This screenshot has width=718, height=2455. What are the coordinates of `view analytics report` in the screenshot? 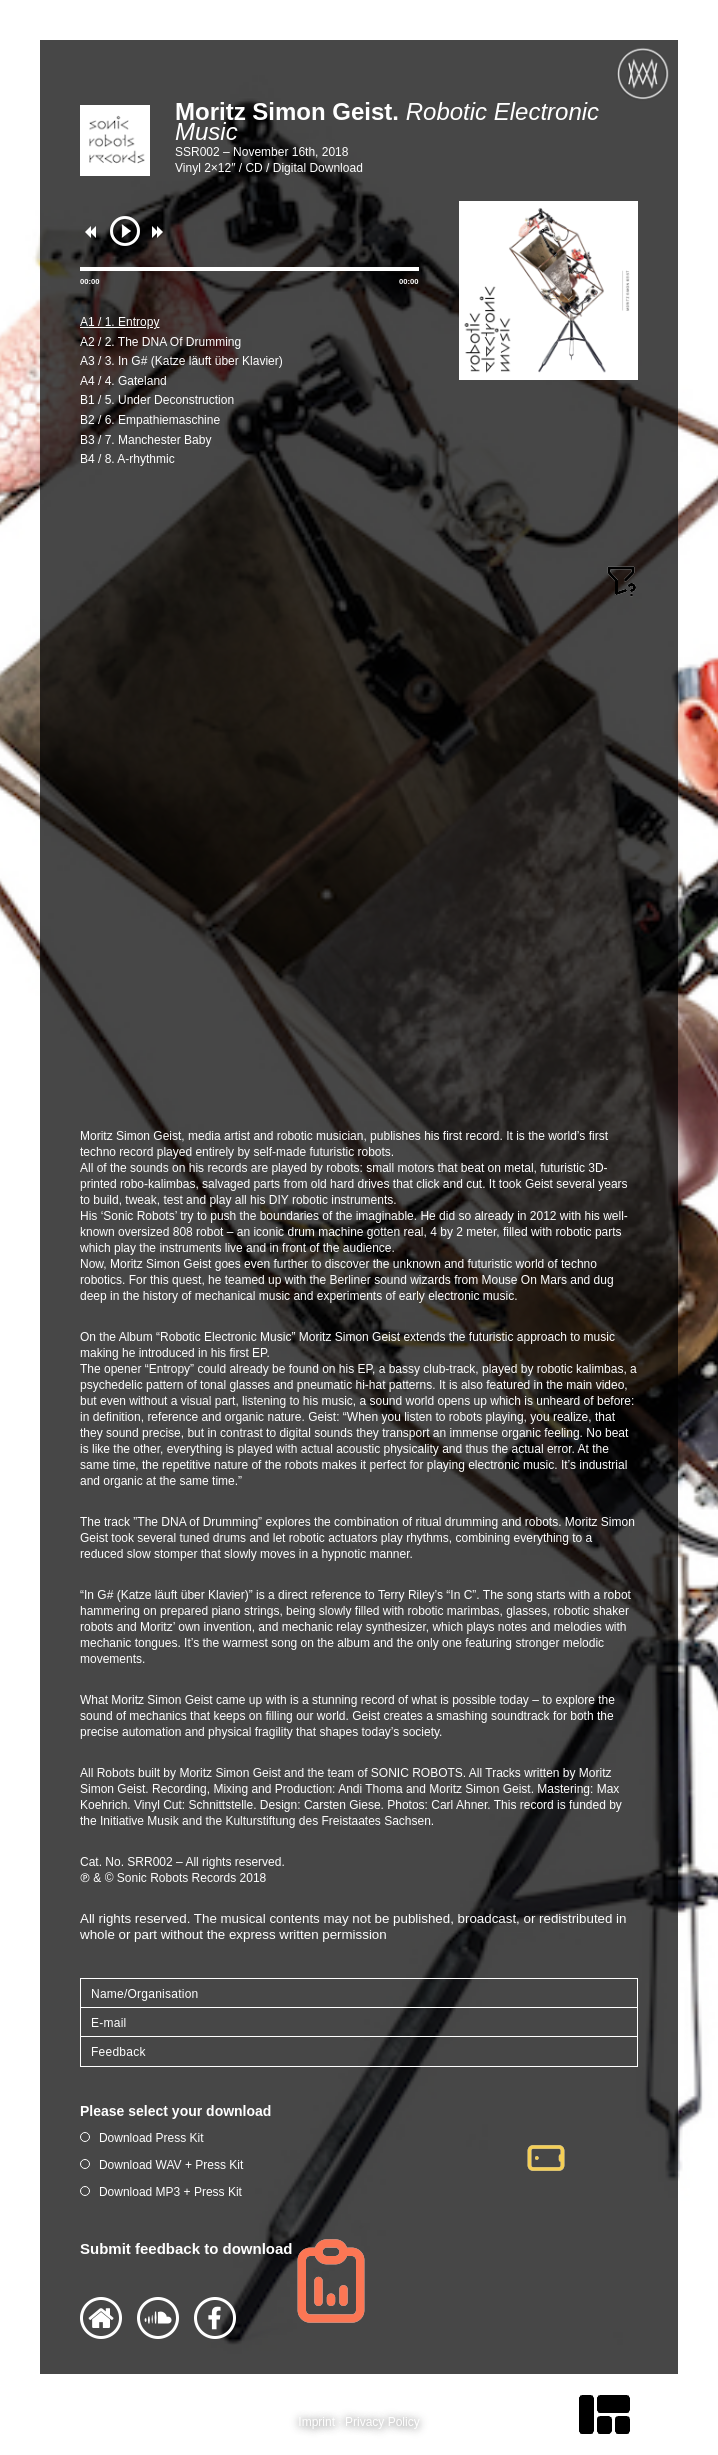 It's located at (331, 2281).